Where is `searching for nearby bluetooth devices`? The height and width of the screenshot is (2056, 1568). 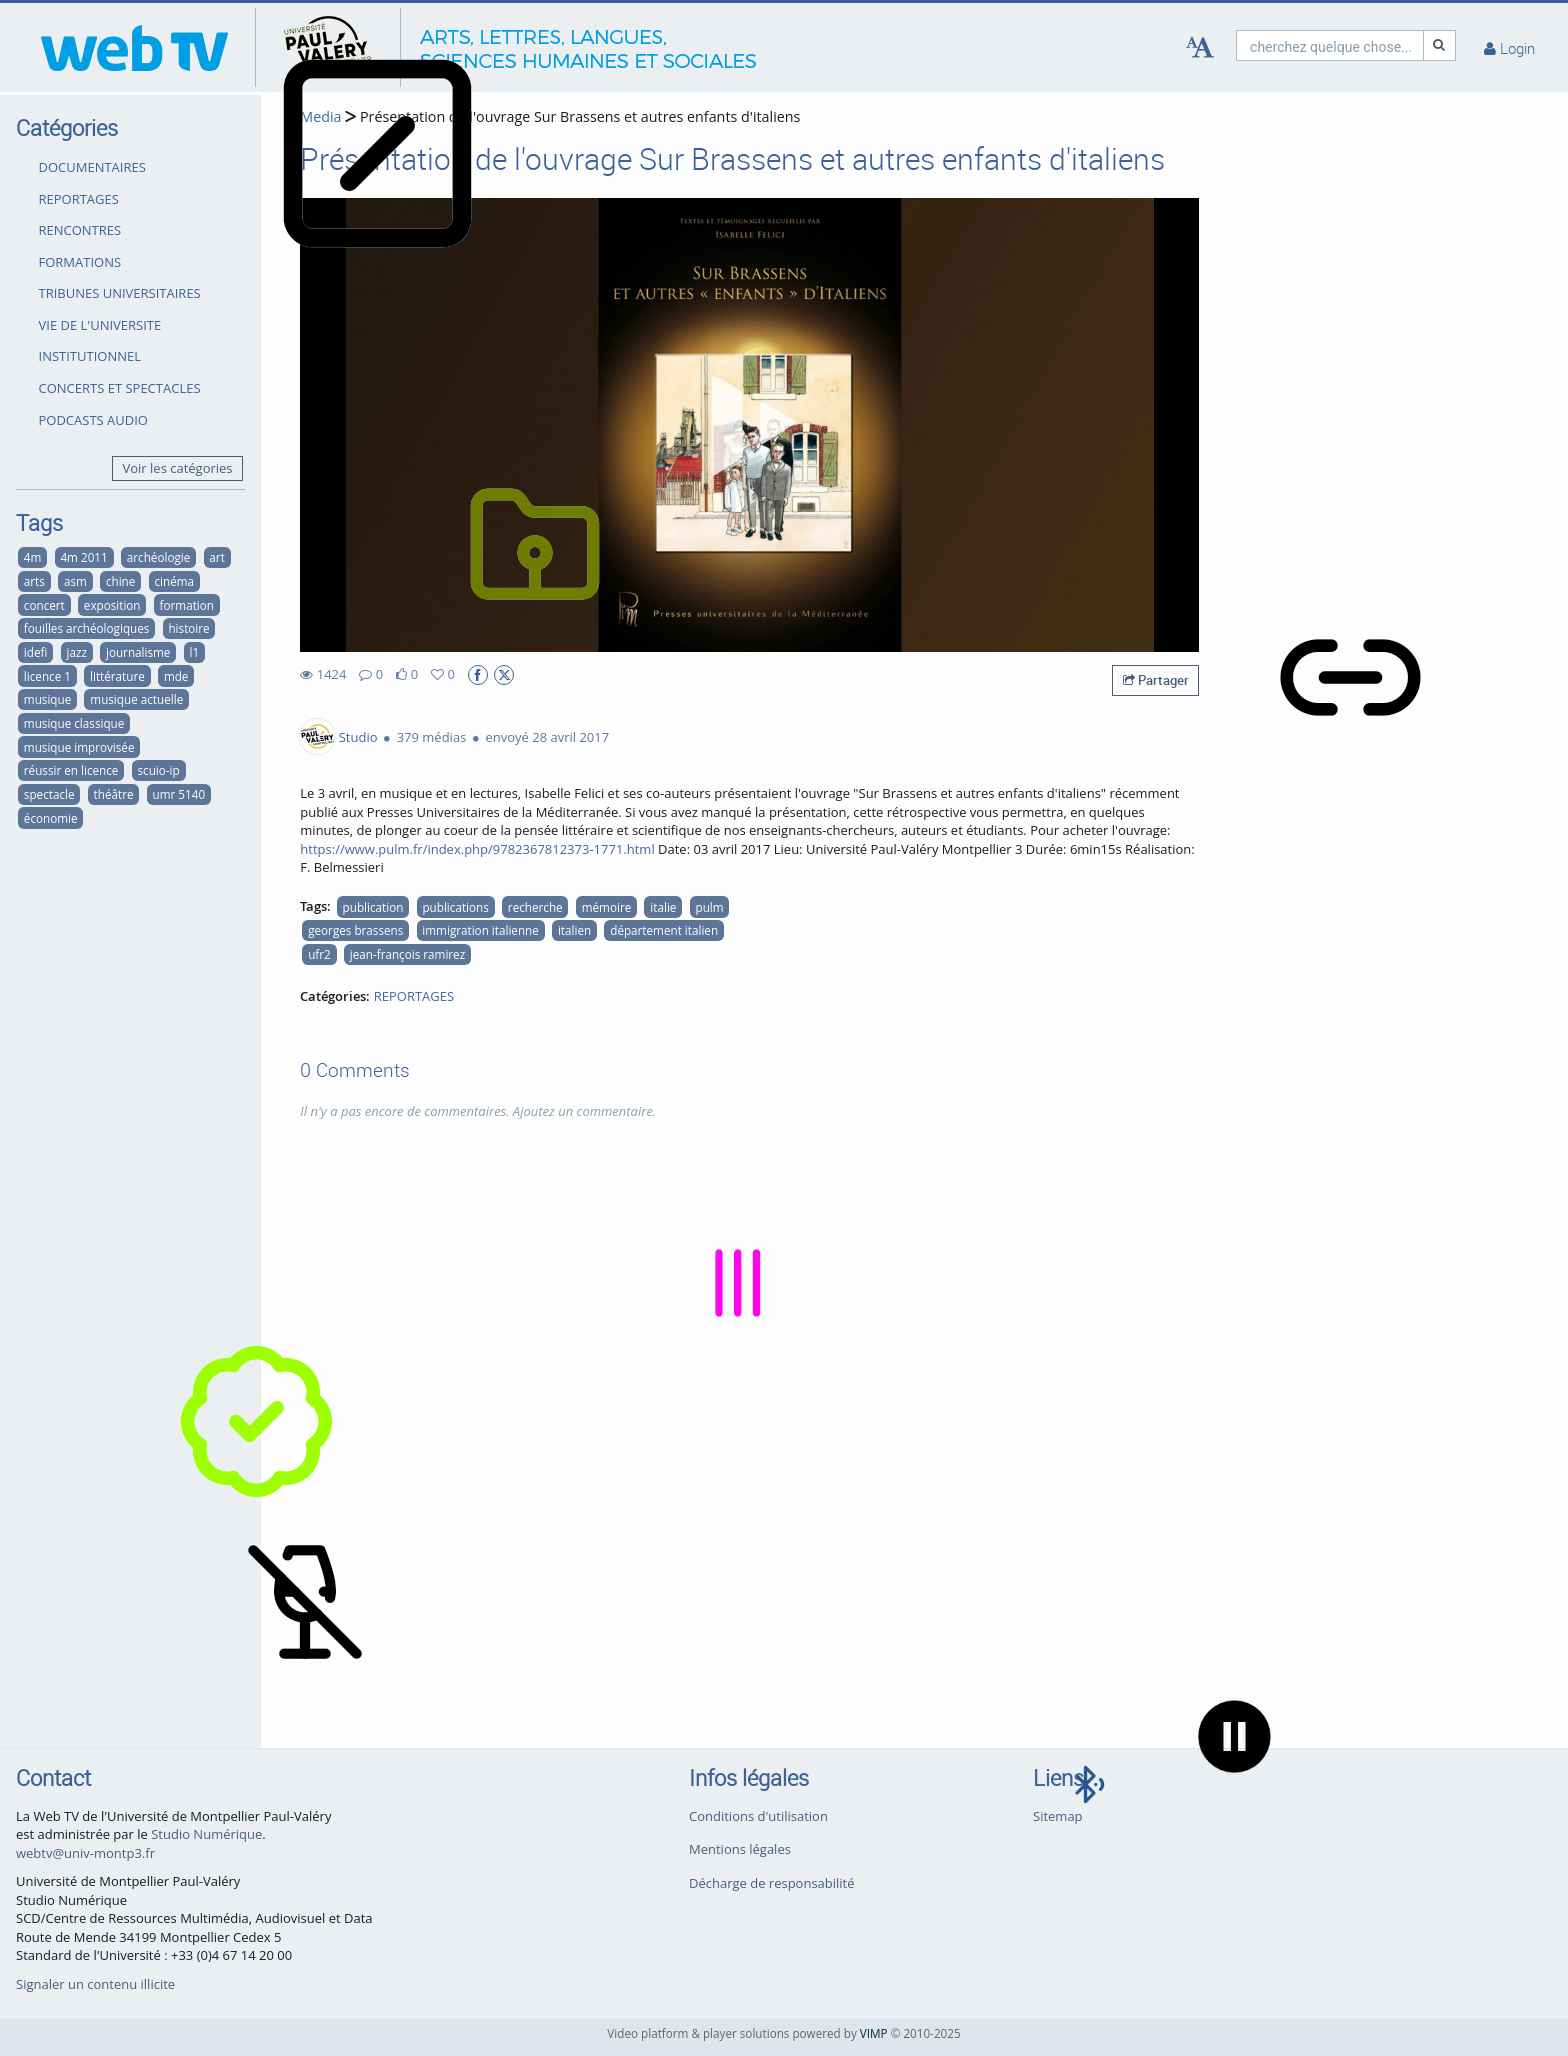 searching for nearby bluetooth devices is located at coordinates (1085, 1784).